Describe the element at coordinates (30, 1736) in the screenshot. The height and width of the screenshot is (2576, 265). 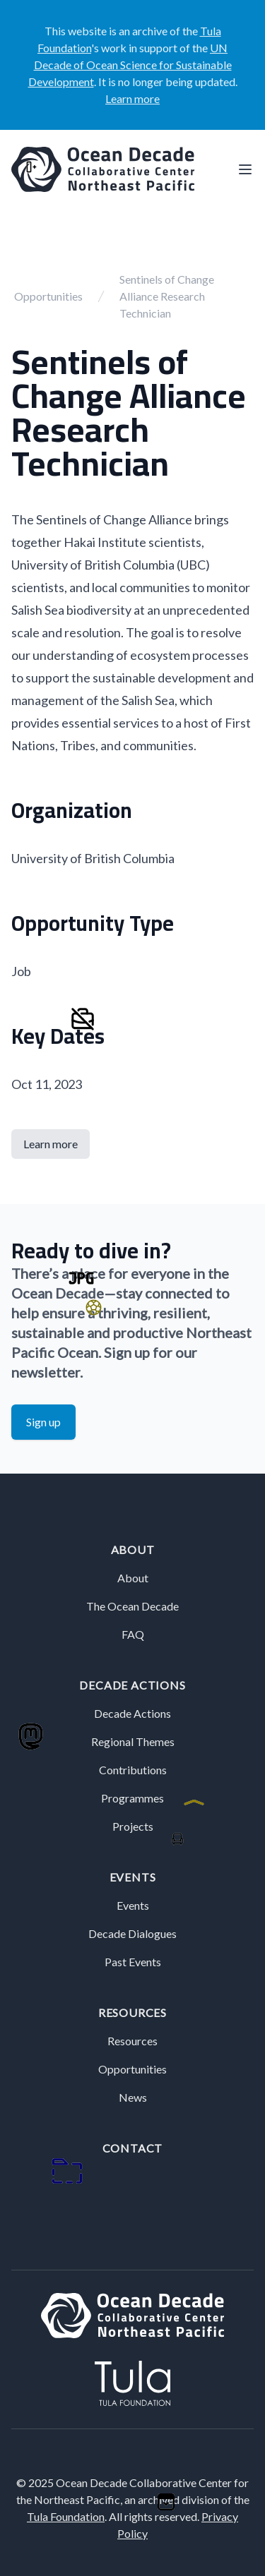
I see `open Mastodon app` at that location.